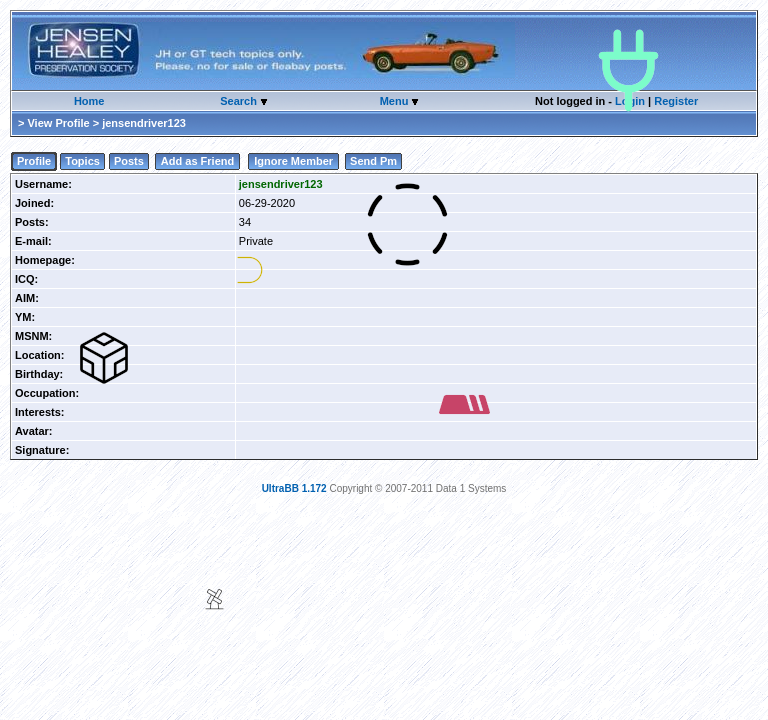 The width and height of the screenshot is (768, 720). What do you see at coordinates (248, 270) in the screenshot?
I see `mathematical superset proper of symbol` at bounding box center [248, 270].